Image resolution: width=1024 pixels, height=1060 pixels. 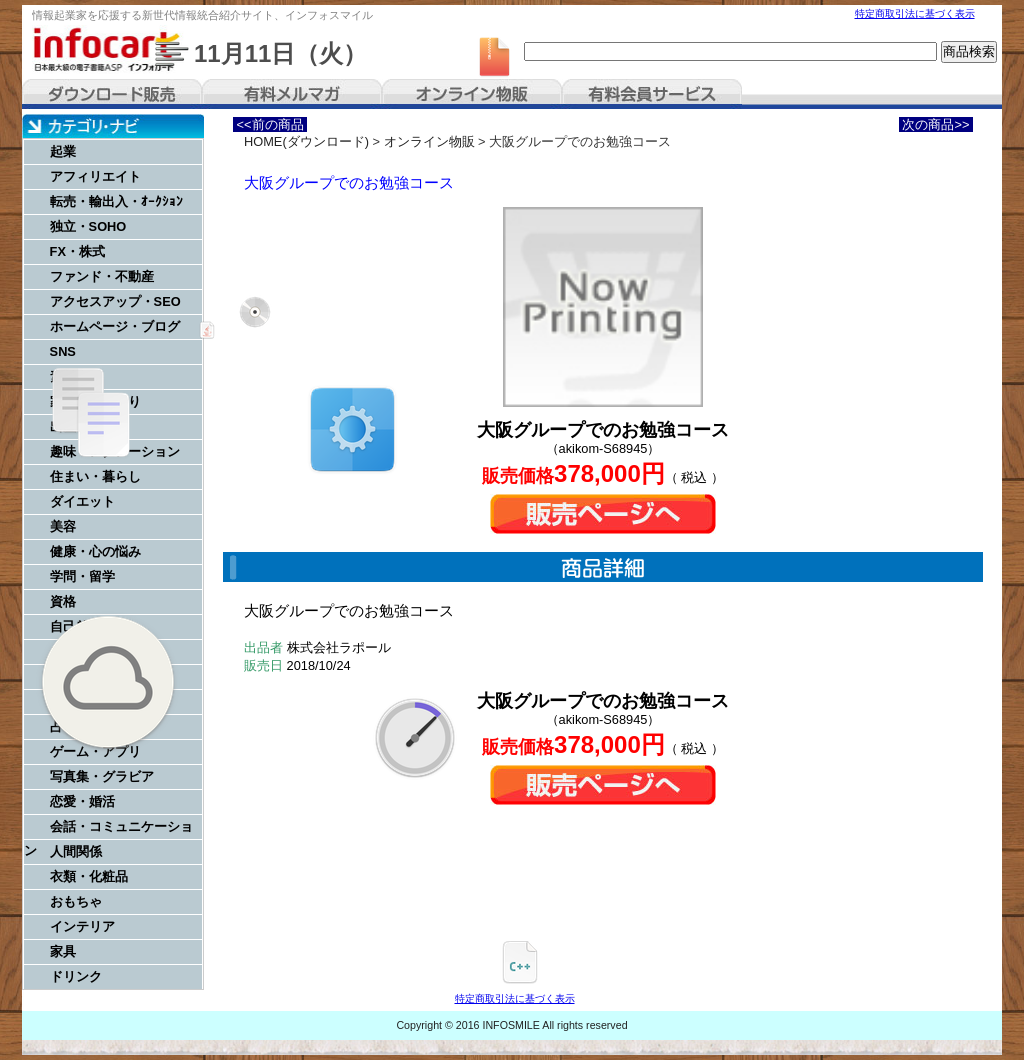 What do you see at coordinates (255, 312) in the screenshot?
I see `indicates a blank CD-R disc ready for burning` at bounding box center [255, 312].